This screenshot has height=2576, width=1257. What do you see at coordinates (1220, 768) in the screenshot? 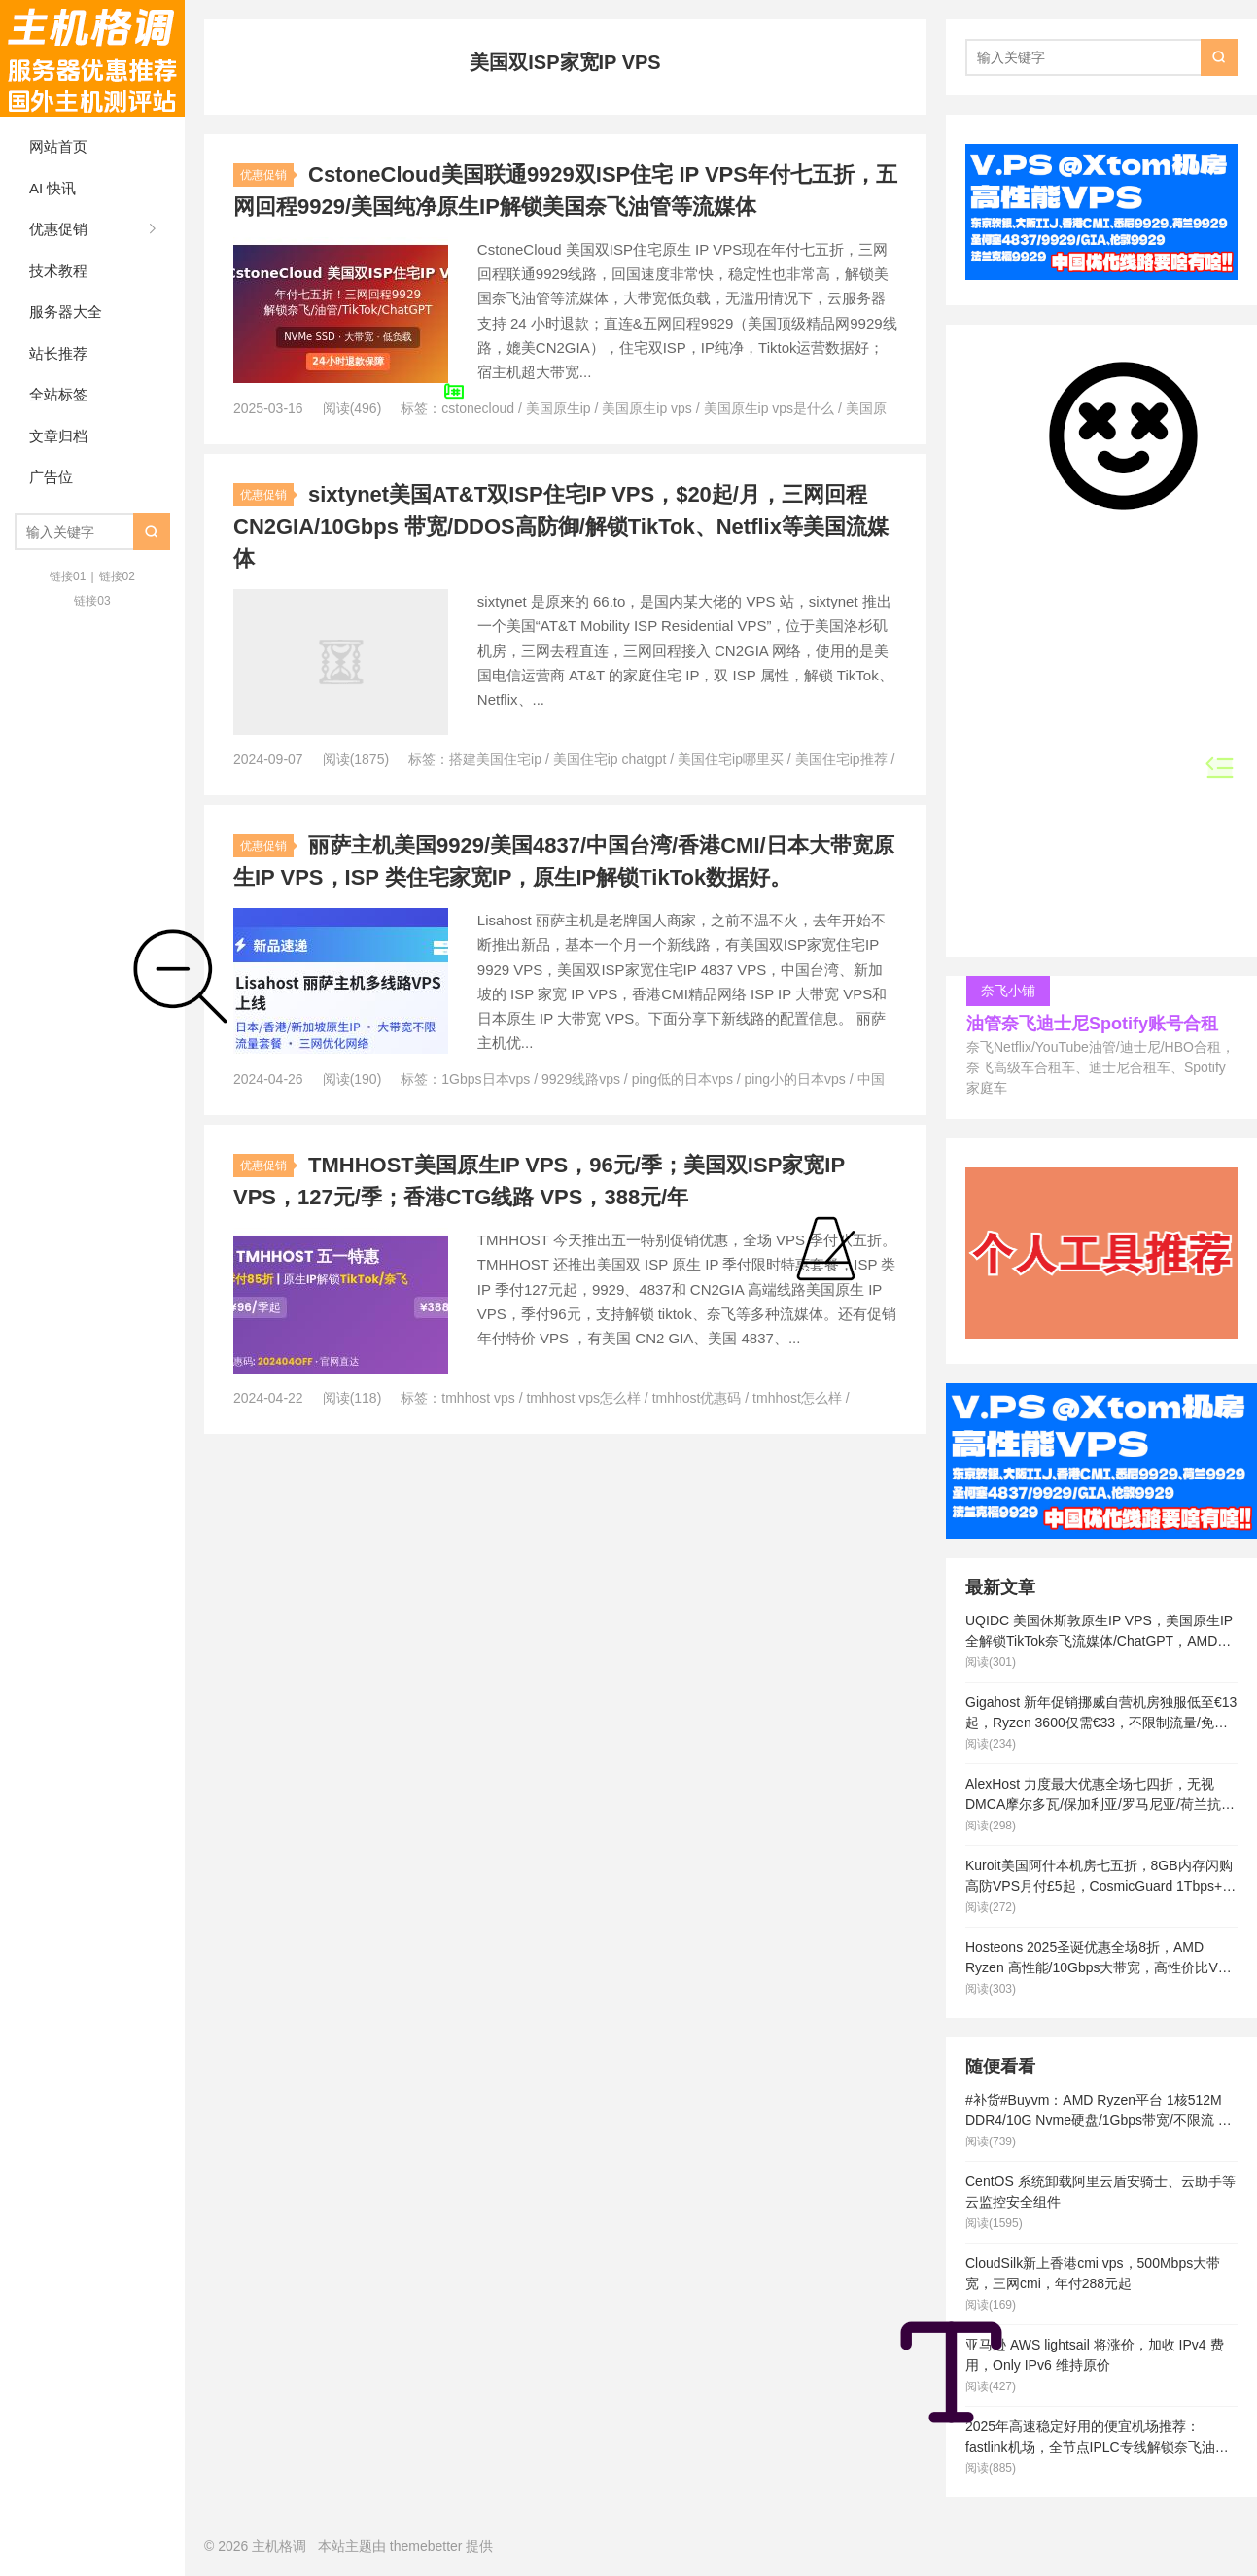
I see `decrease text indentation` at bounding box center [1220, 768].